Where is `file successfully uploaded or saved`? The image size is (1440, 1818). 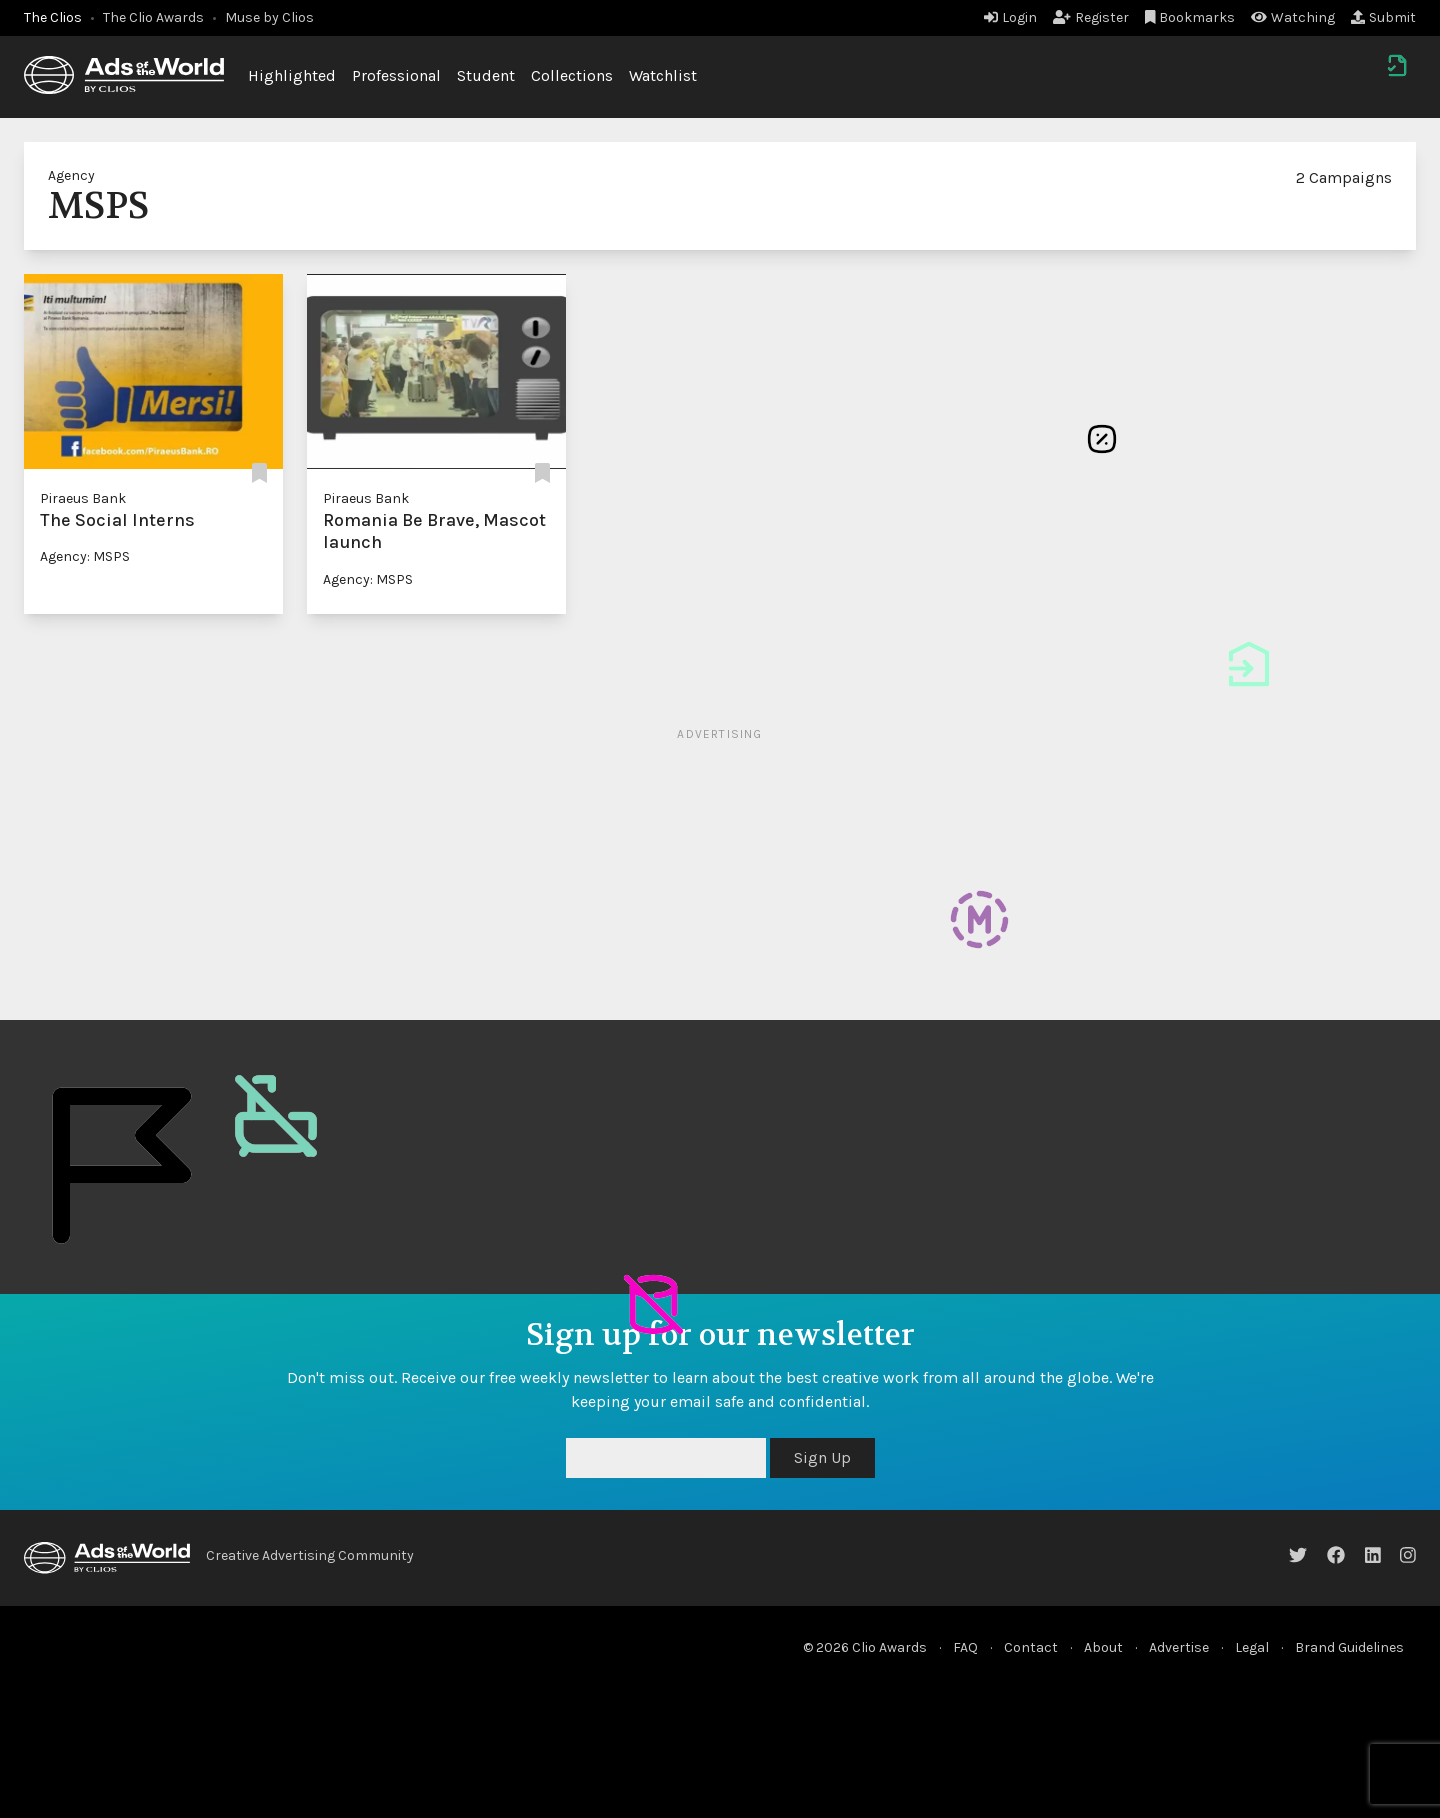 file successfully uploaded or saved is located at coordinates (1397, 65).